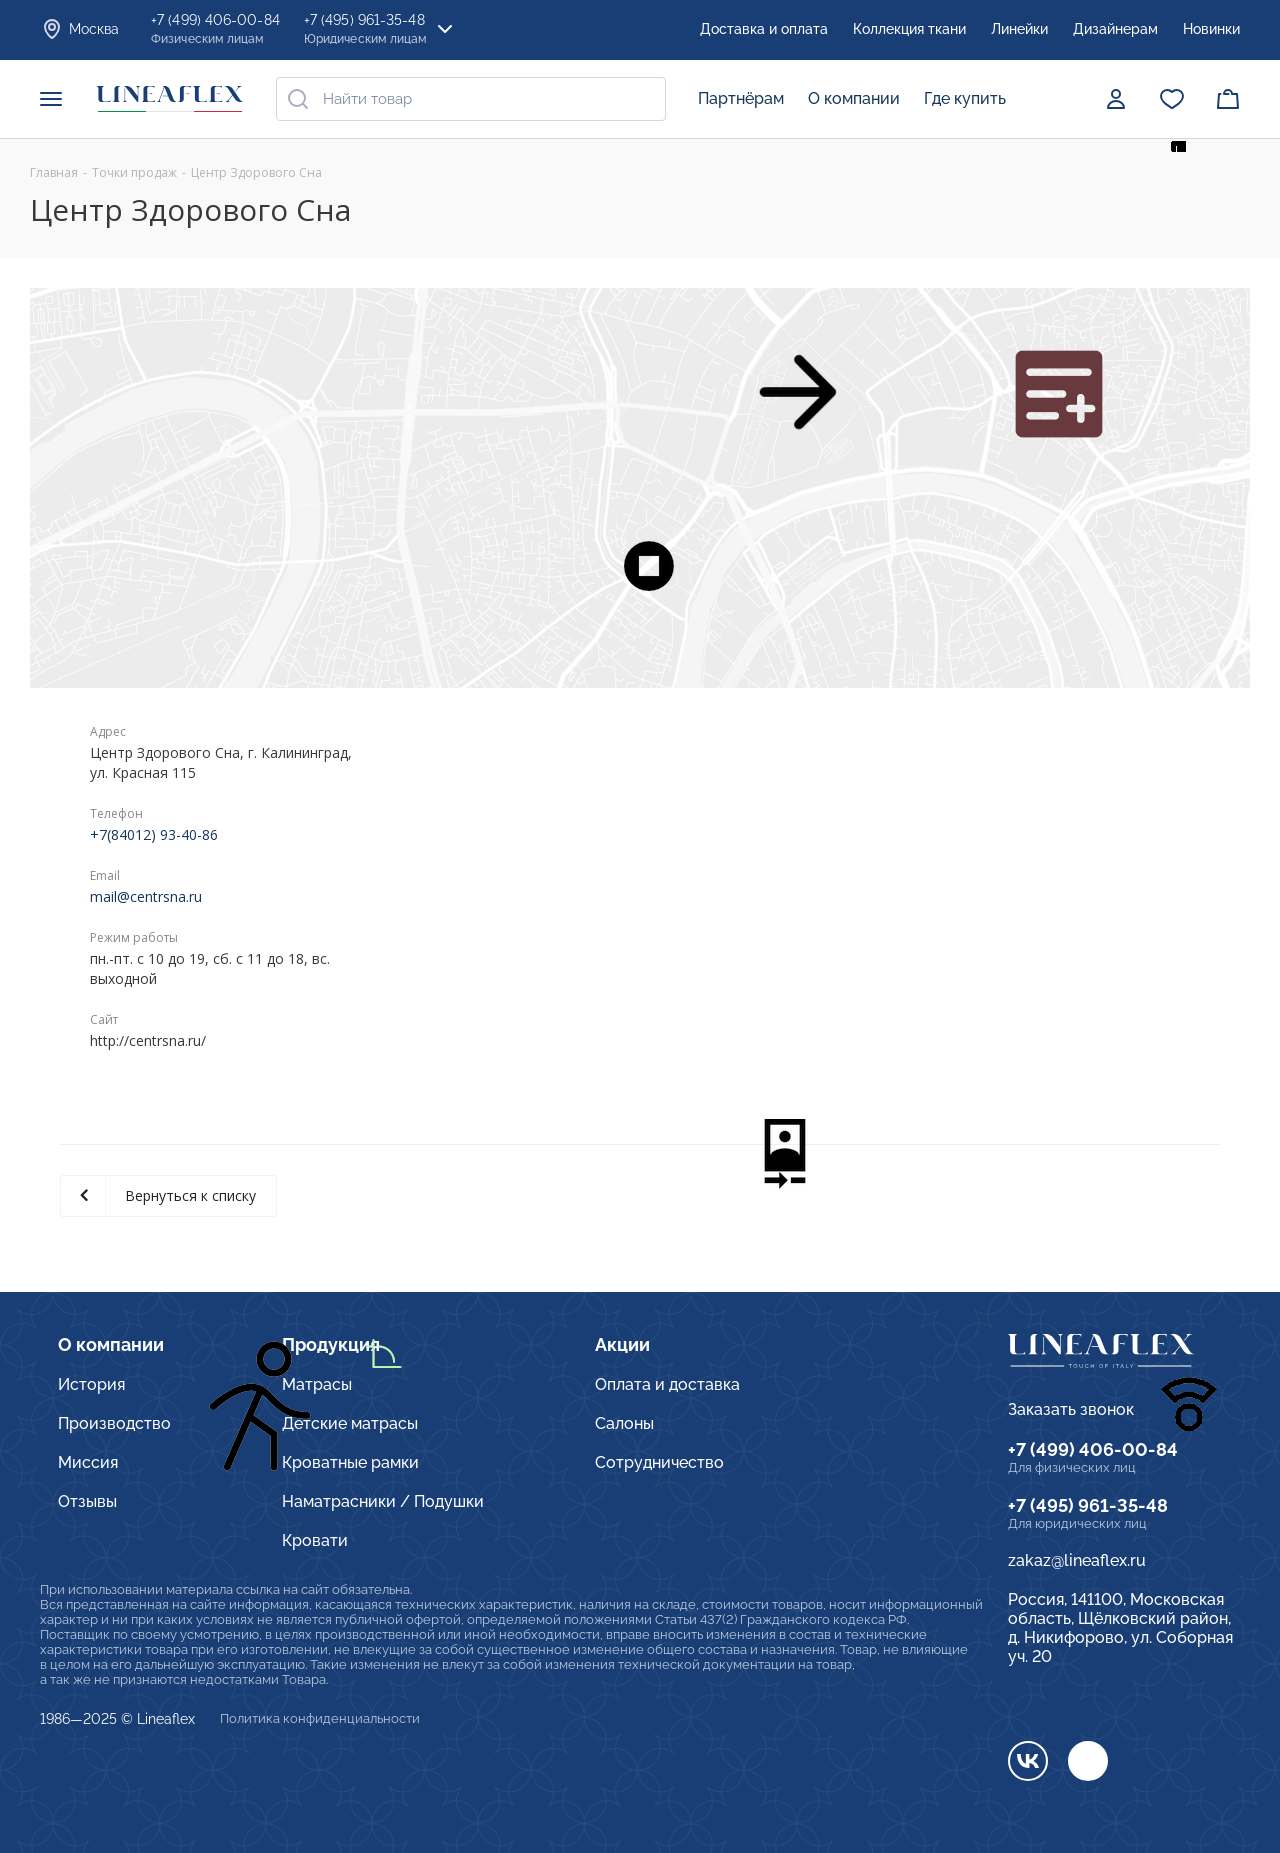 Image resolution: width=1280 pixels, height=1853 pixels. Describe the element at coordinates (260, 1406) in the screenshot. I see `pedestrian or walking directions mode` at that location.